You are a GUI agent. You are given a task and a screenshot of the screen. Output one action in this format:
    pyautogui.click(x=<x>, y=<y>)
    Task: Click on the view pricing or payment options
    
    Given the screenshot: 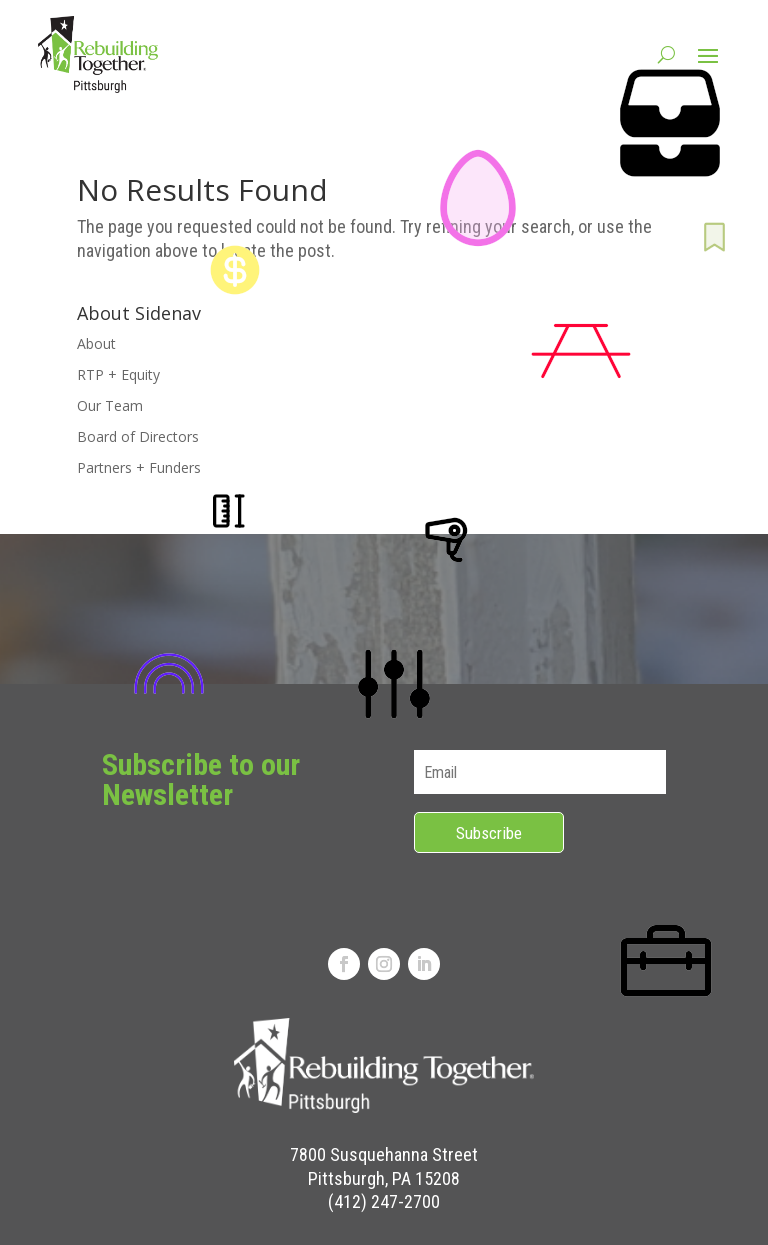 What is the action you would take?
    pyautogui.click(x=235, y=270)
    